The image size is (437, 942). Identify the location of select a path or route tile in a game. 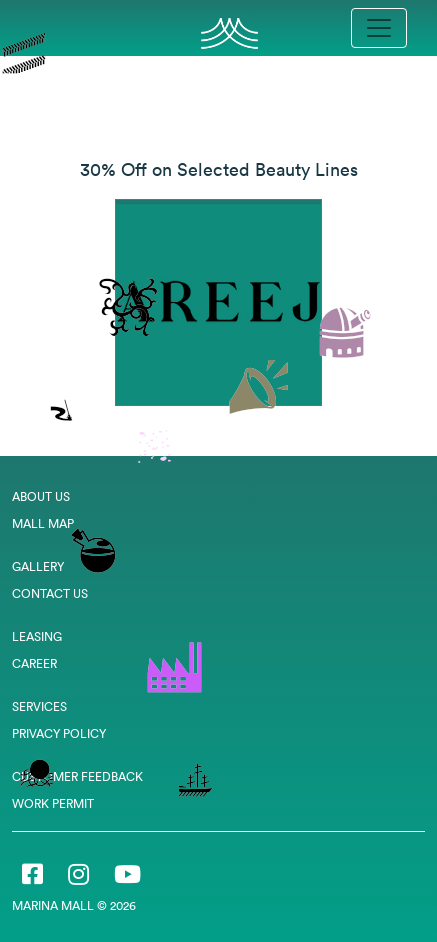
(154, 446).